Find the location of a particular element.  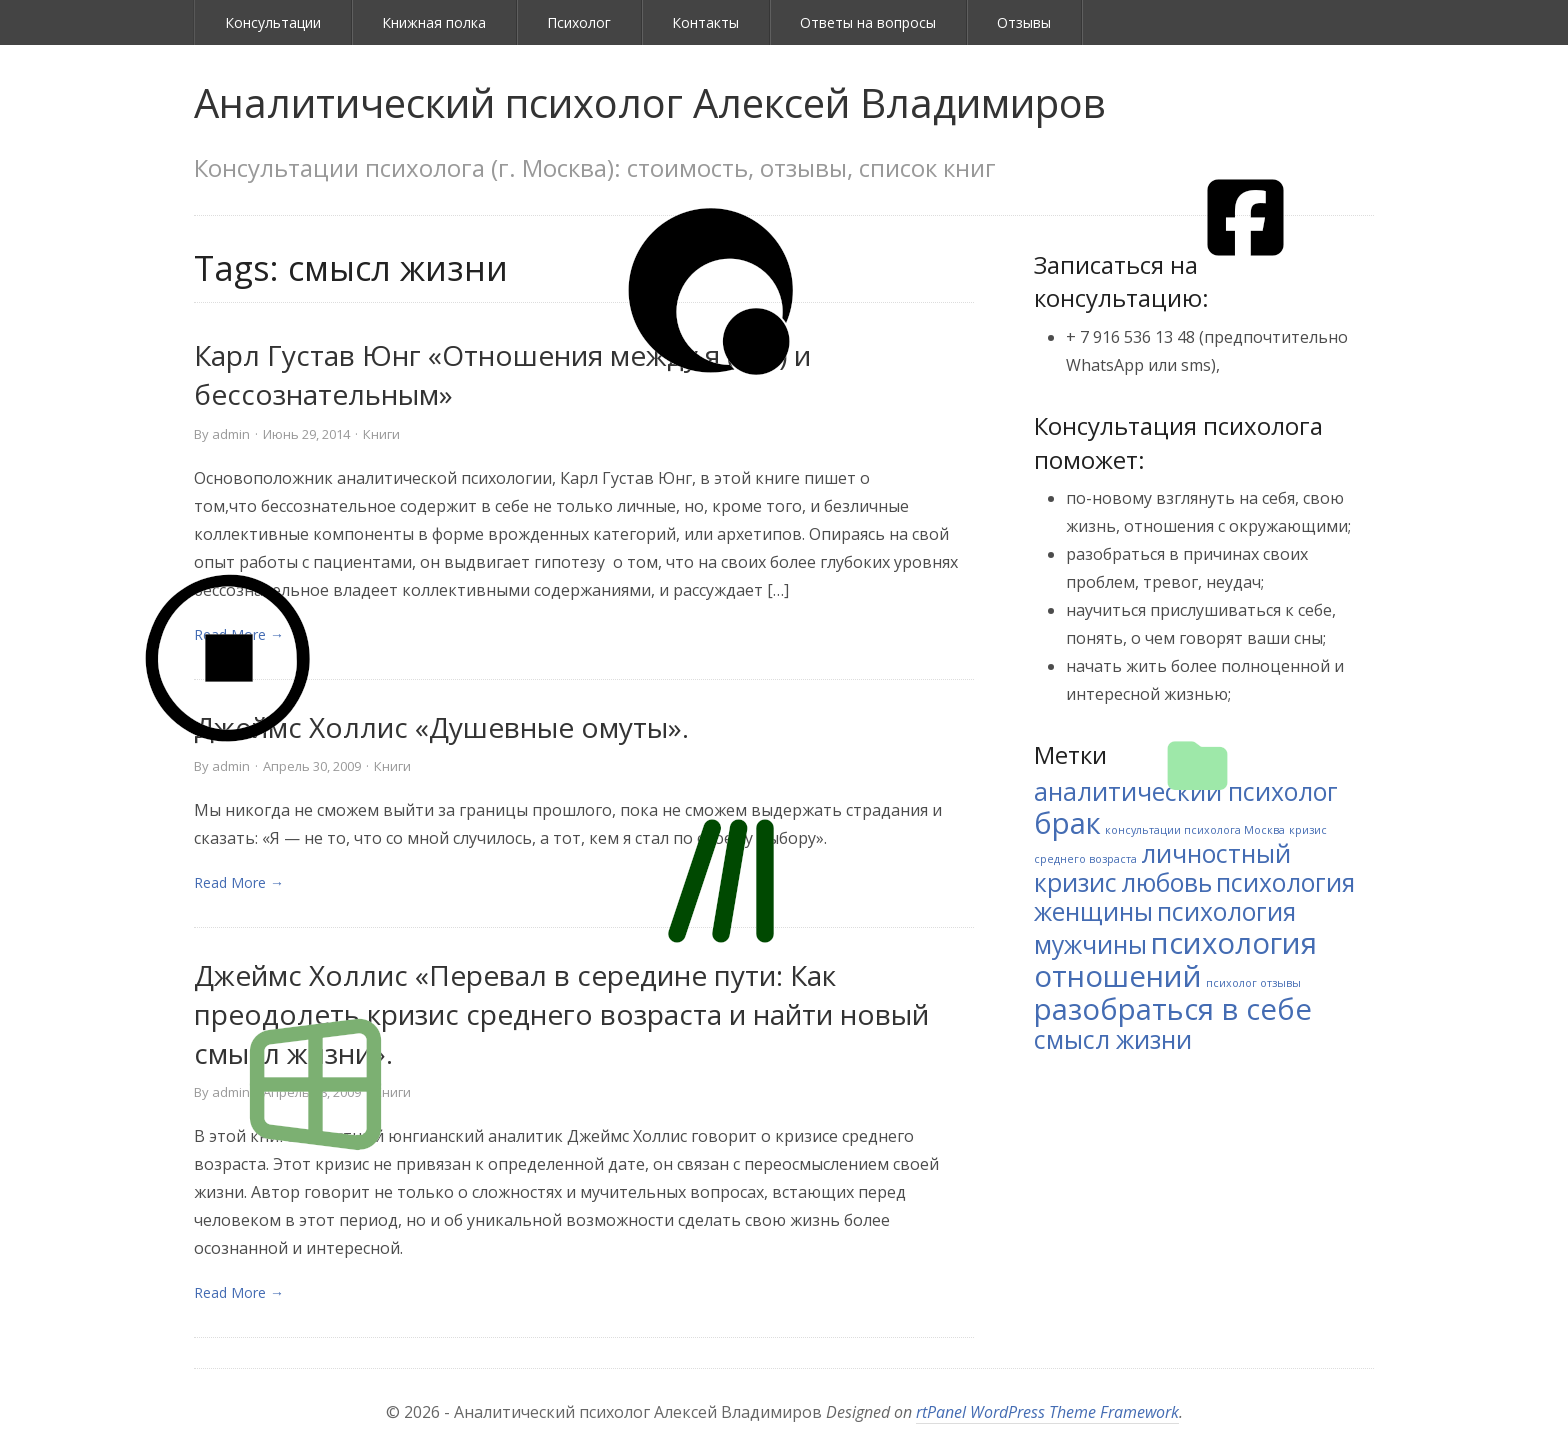

quinscape company logo is located at coordinates (710, 291).